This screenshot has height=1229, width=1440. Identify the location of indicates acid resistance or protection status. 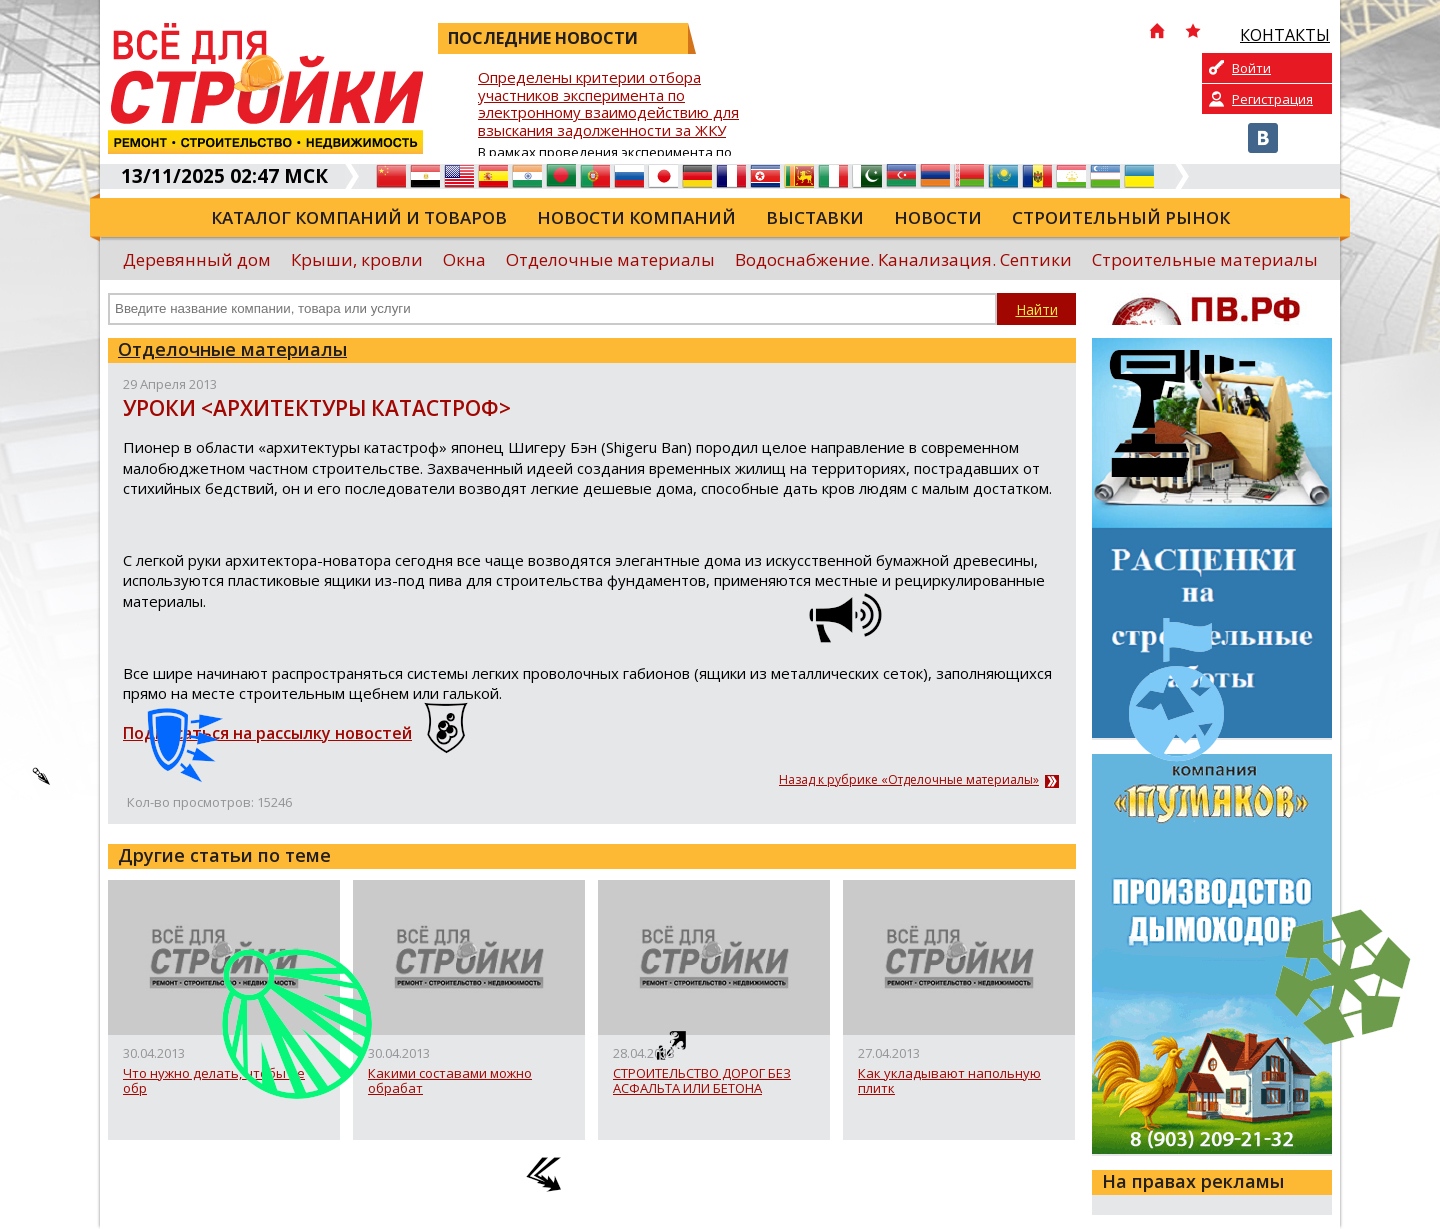
(446, 728).